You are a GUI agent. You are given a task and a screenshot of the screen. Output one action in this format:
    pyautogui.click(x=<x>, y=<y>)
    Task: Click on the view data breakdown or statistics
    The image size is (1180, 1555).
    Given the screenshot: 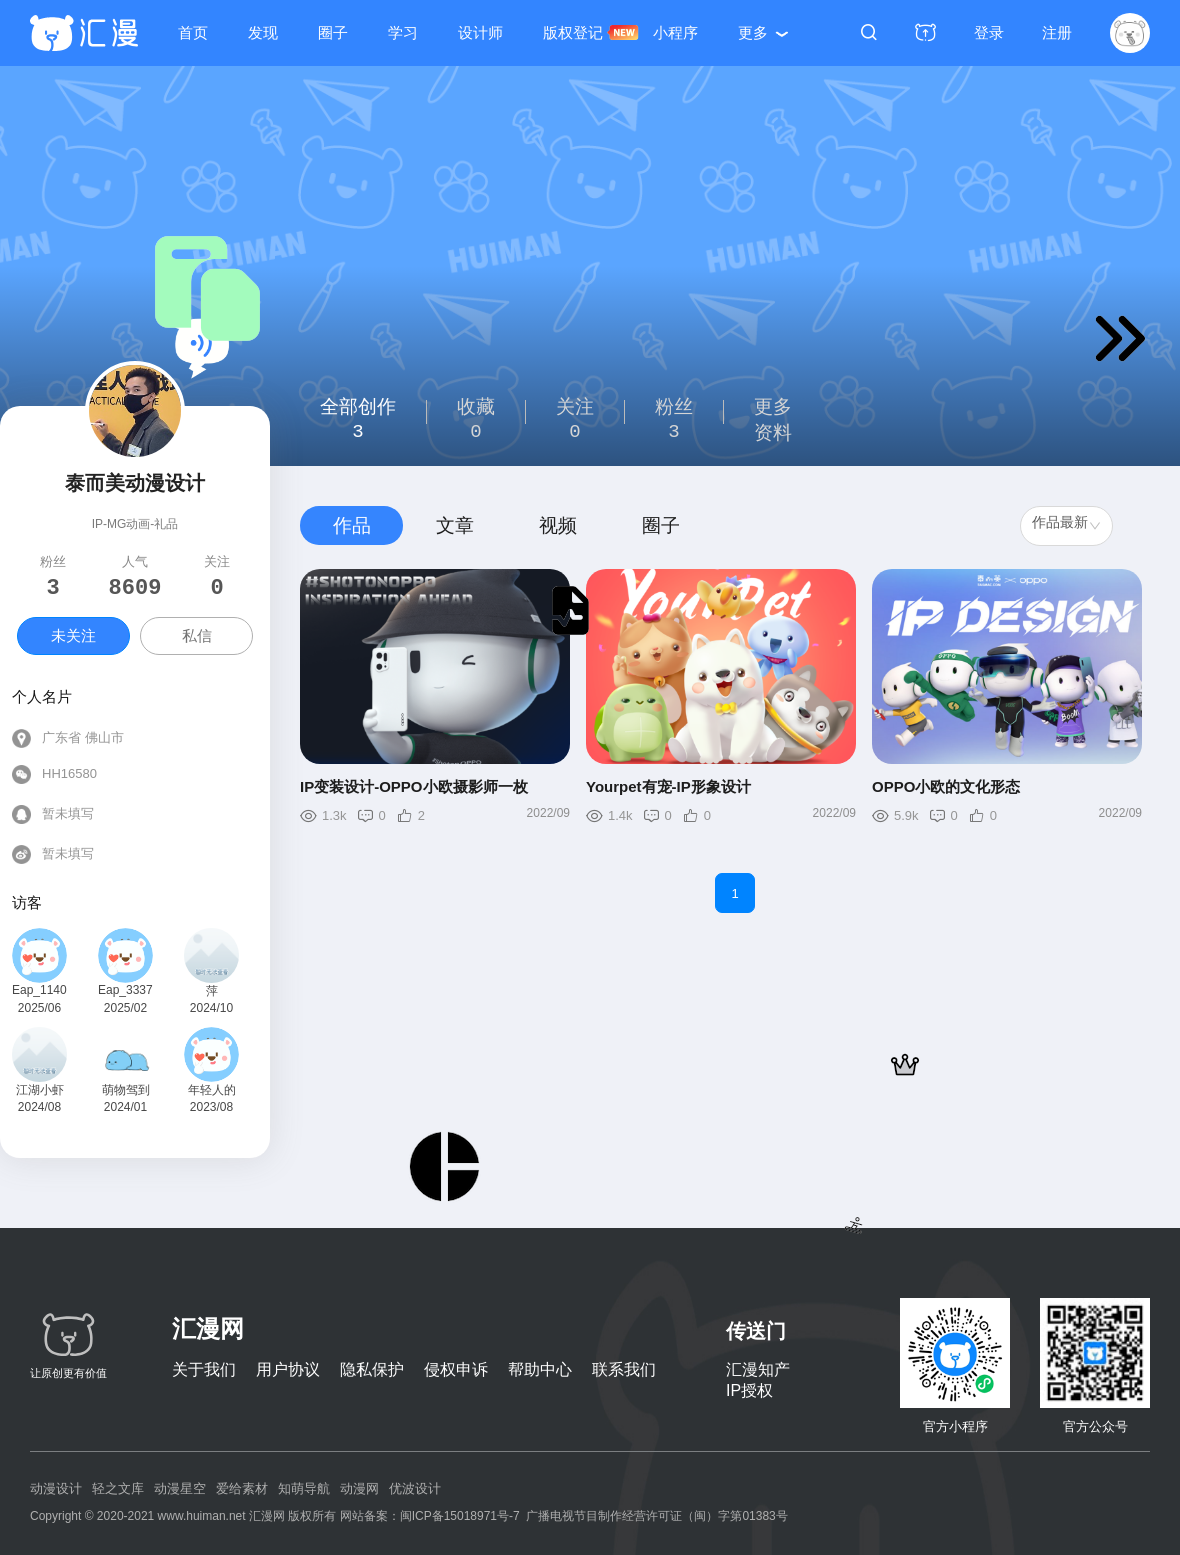 What is the action you would take?
    pyautogui.click(x=444, y=1166)
    